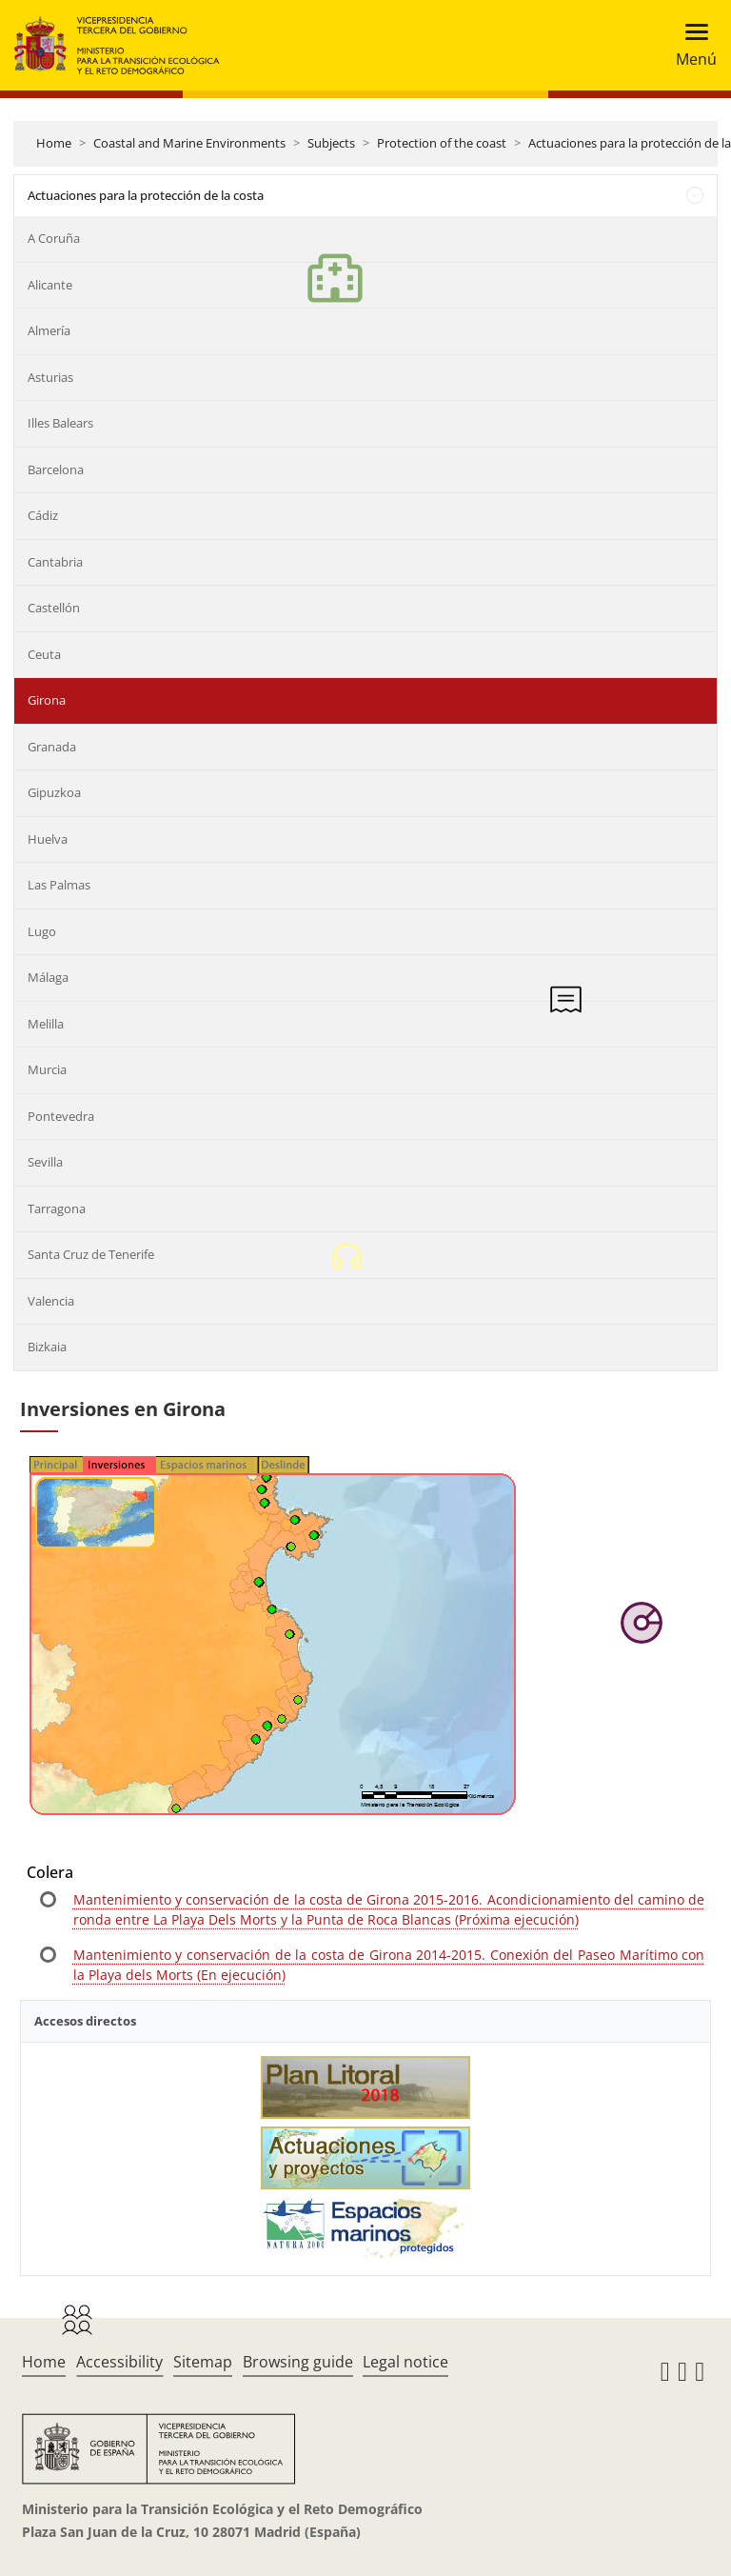 The height and width of the screenshot is (2576, 731). What do you see at coordinates (77, 2320) in the screenshot?
I see `view all team members` at bounding box center [77, 2320].